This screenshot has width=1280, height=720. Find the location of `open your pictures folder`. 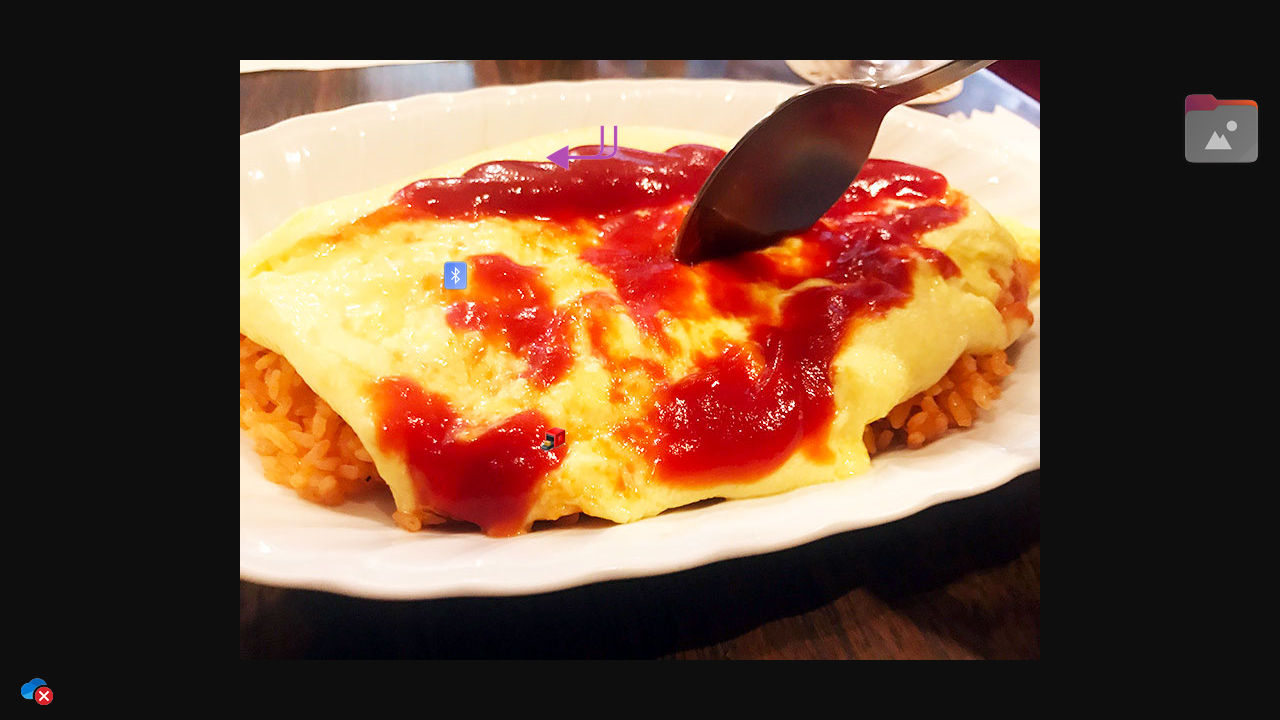

open your pictures folder is located at coordinates (1221, 128).